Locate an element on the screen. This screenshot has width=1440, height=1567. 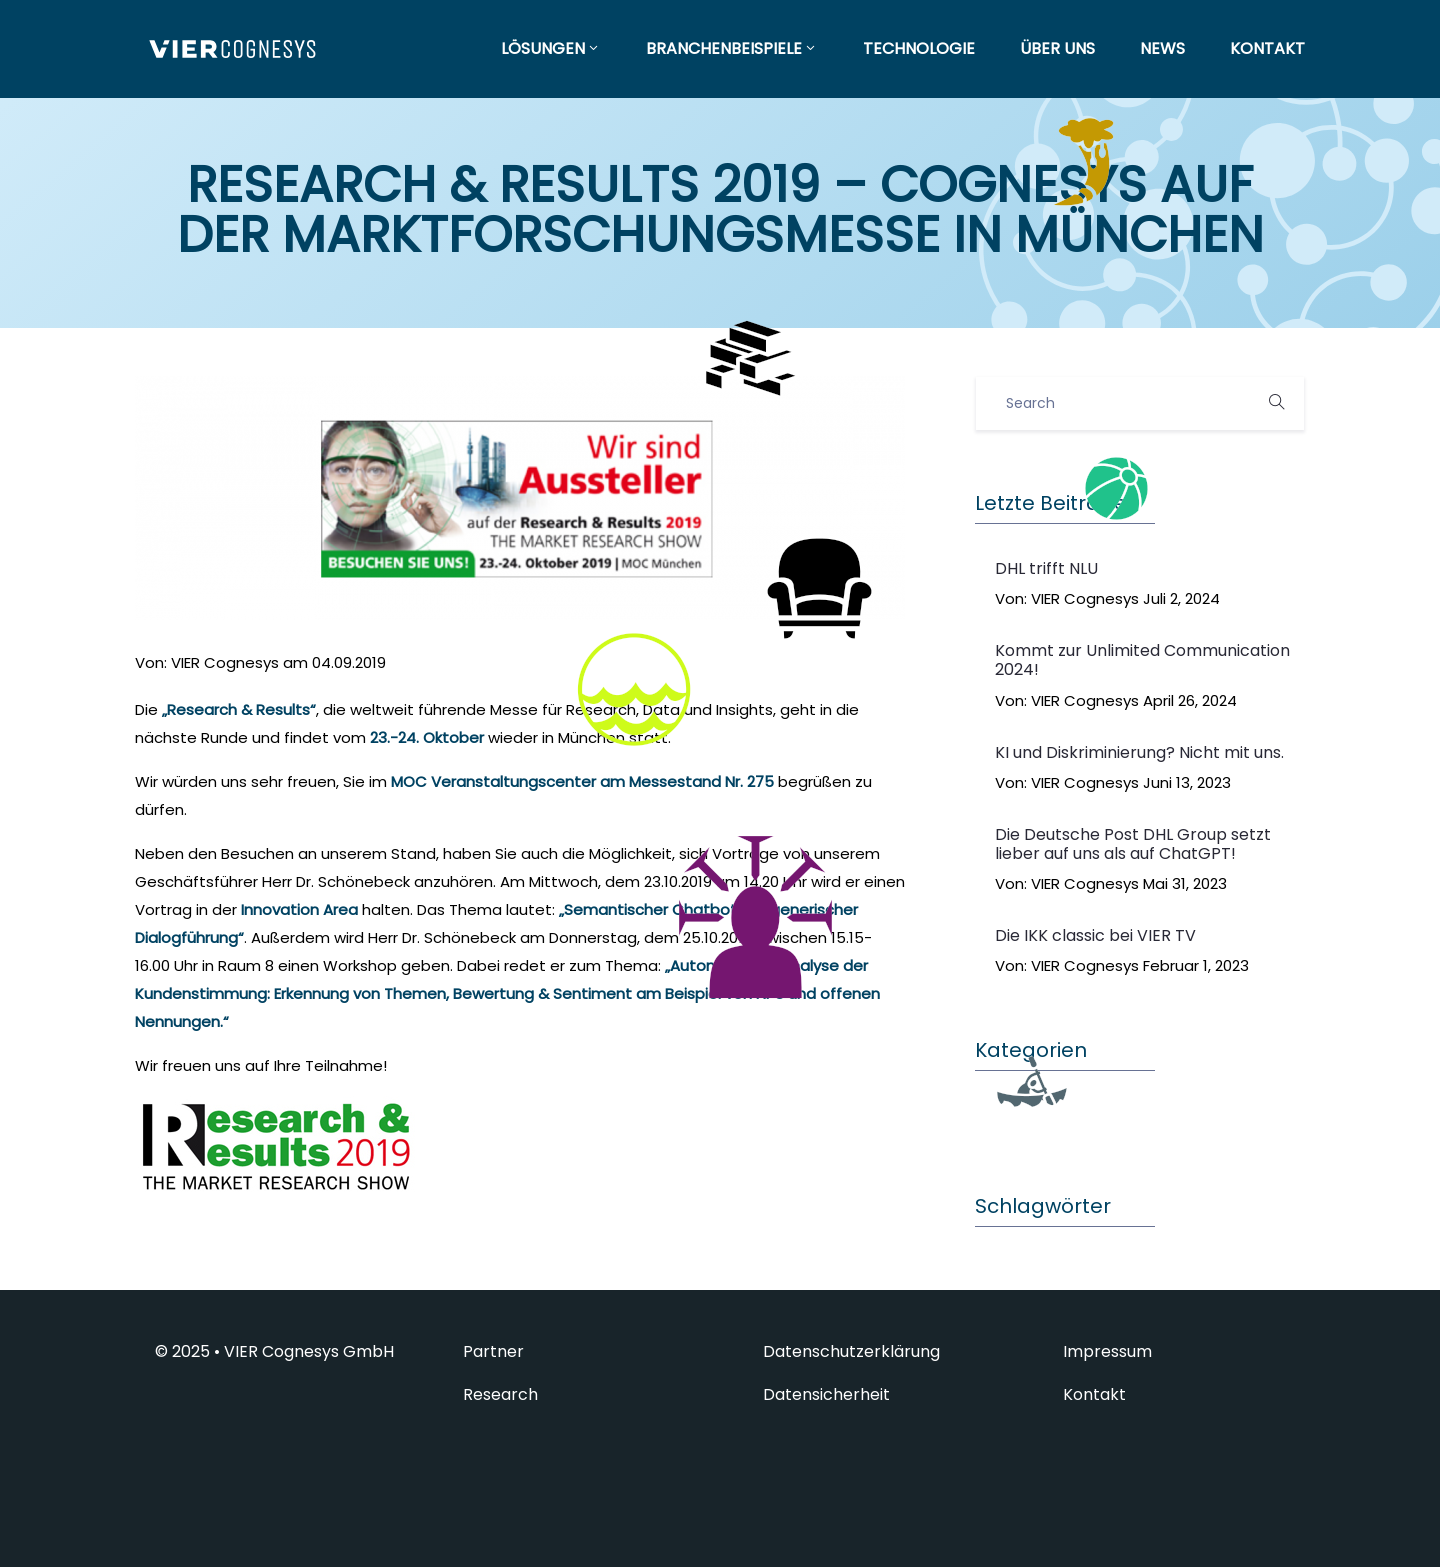
indicates a headache or migraine condition is located at coordinates (754, 916).